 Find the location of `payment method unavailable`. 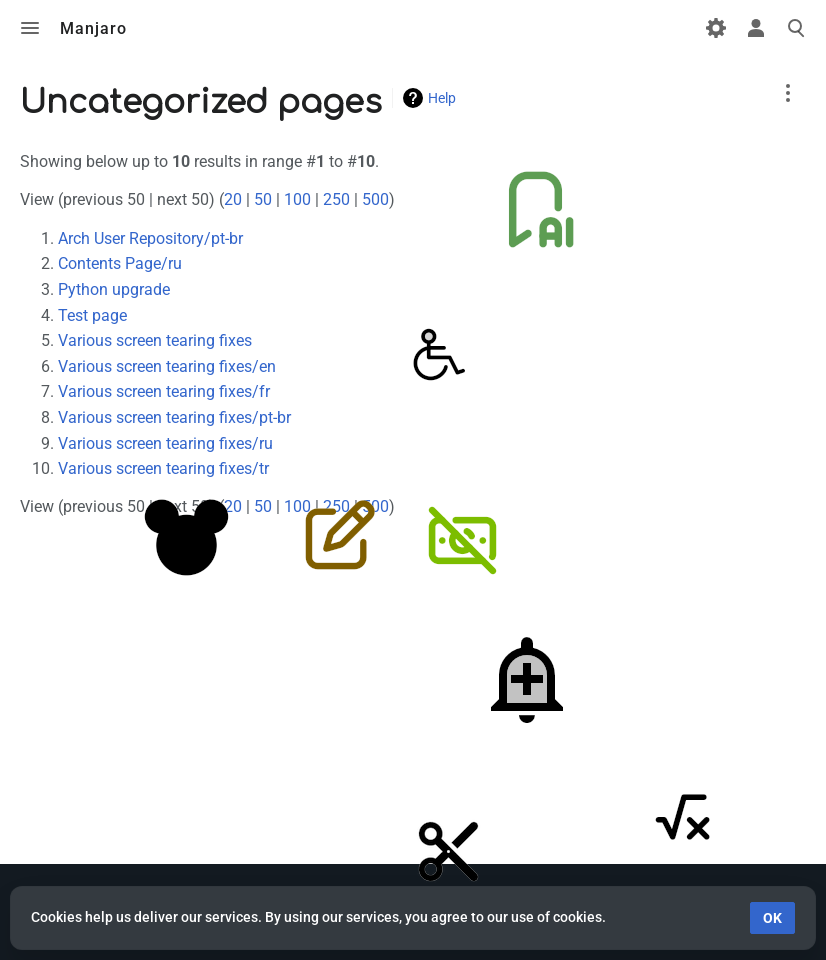

payment method unavailable is located at coordinates (462, 540).